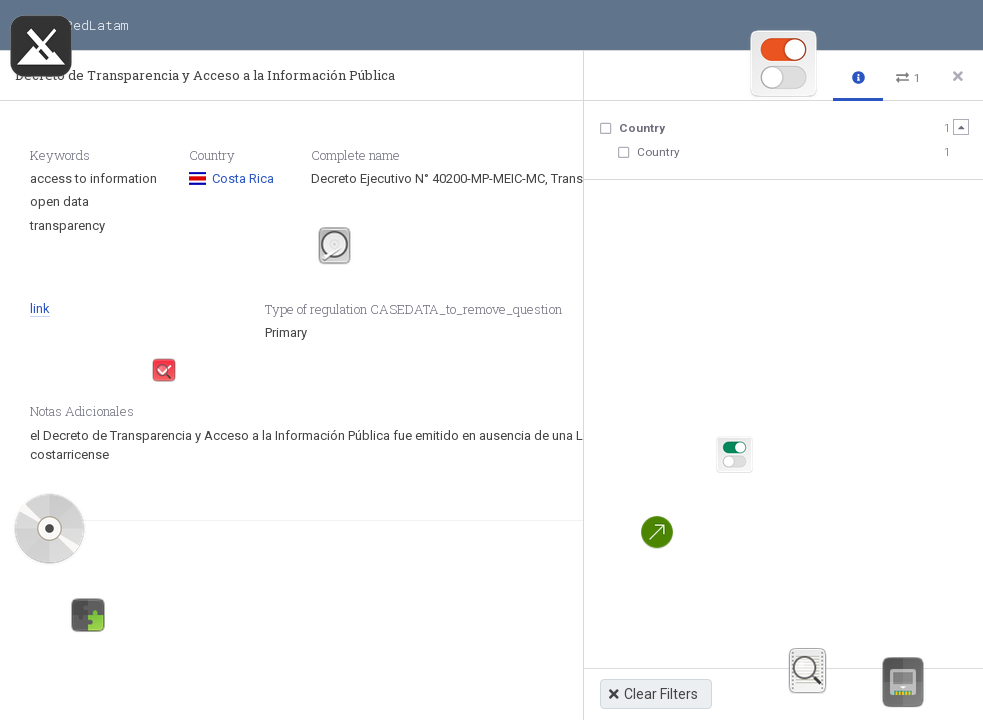 This screenshot has height=720, width=983. What do you see at coordinates (41, 46) in the screenshot?
I see `launch mx linux application` at bounding box center [41, 46].